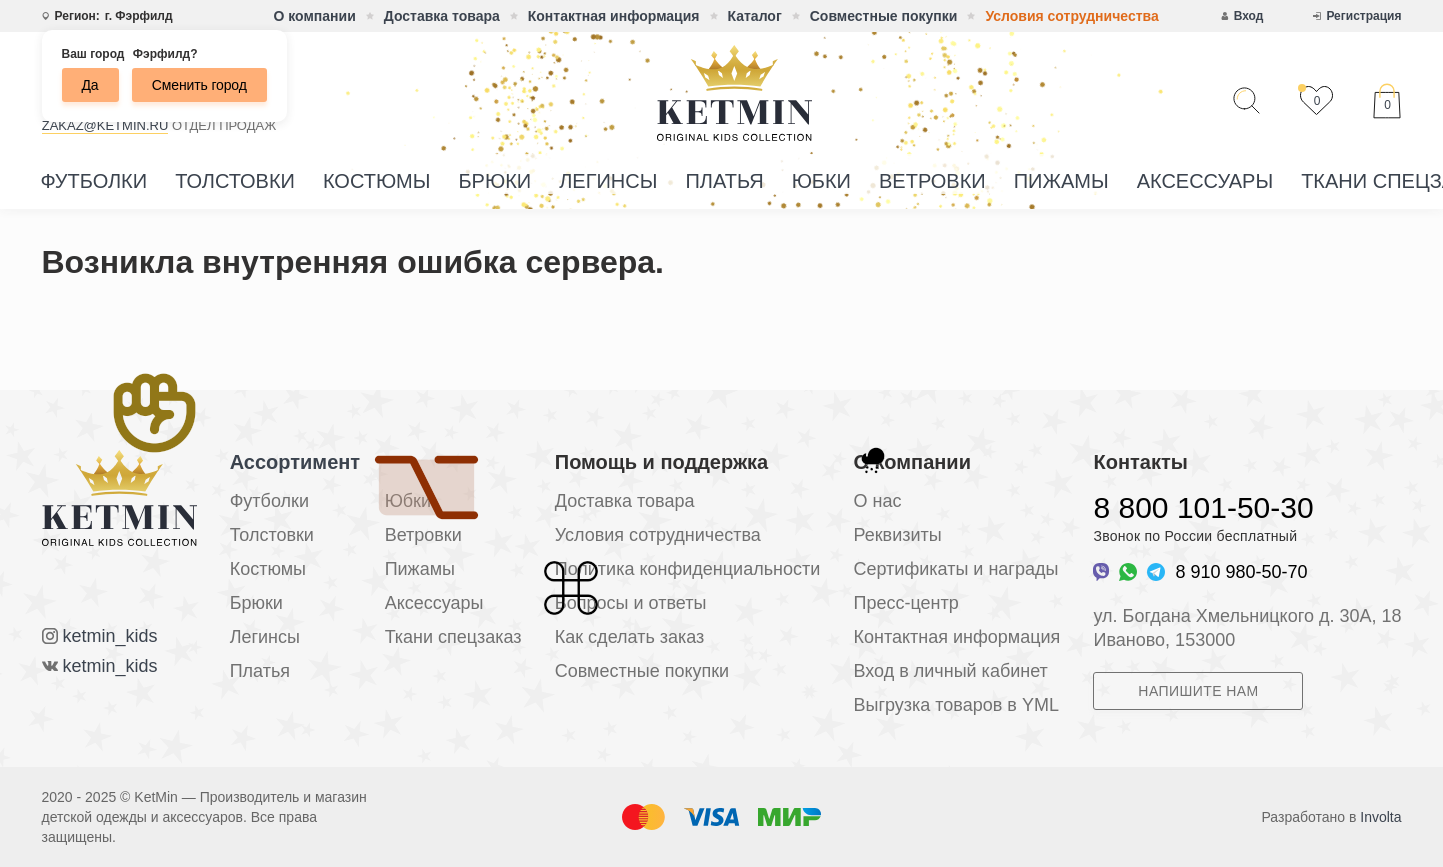 The image size is (1443, 867). What do you see at coordinates (571, 588) in the screenshot?
I see `command key modifier for keyboard shortcuts` at bounding box center [571, 588].